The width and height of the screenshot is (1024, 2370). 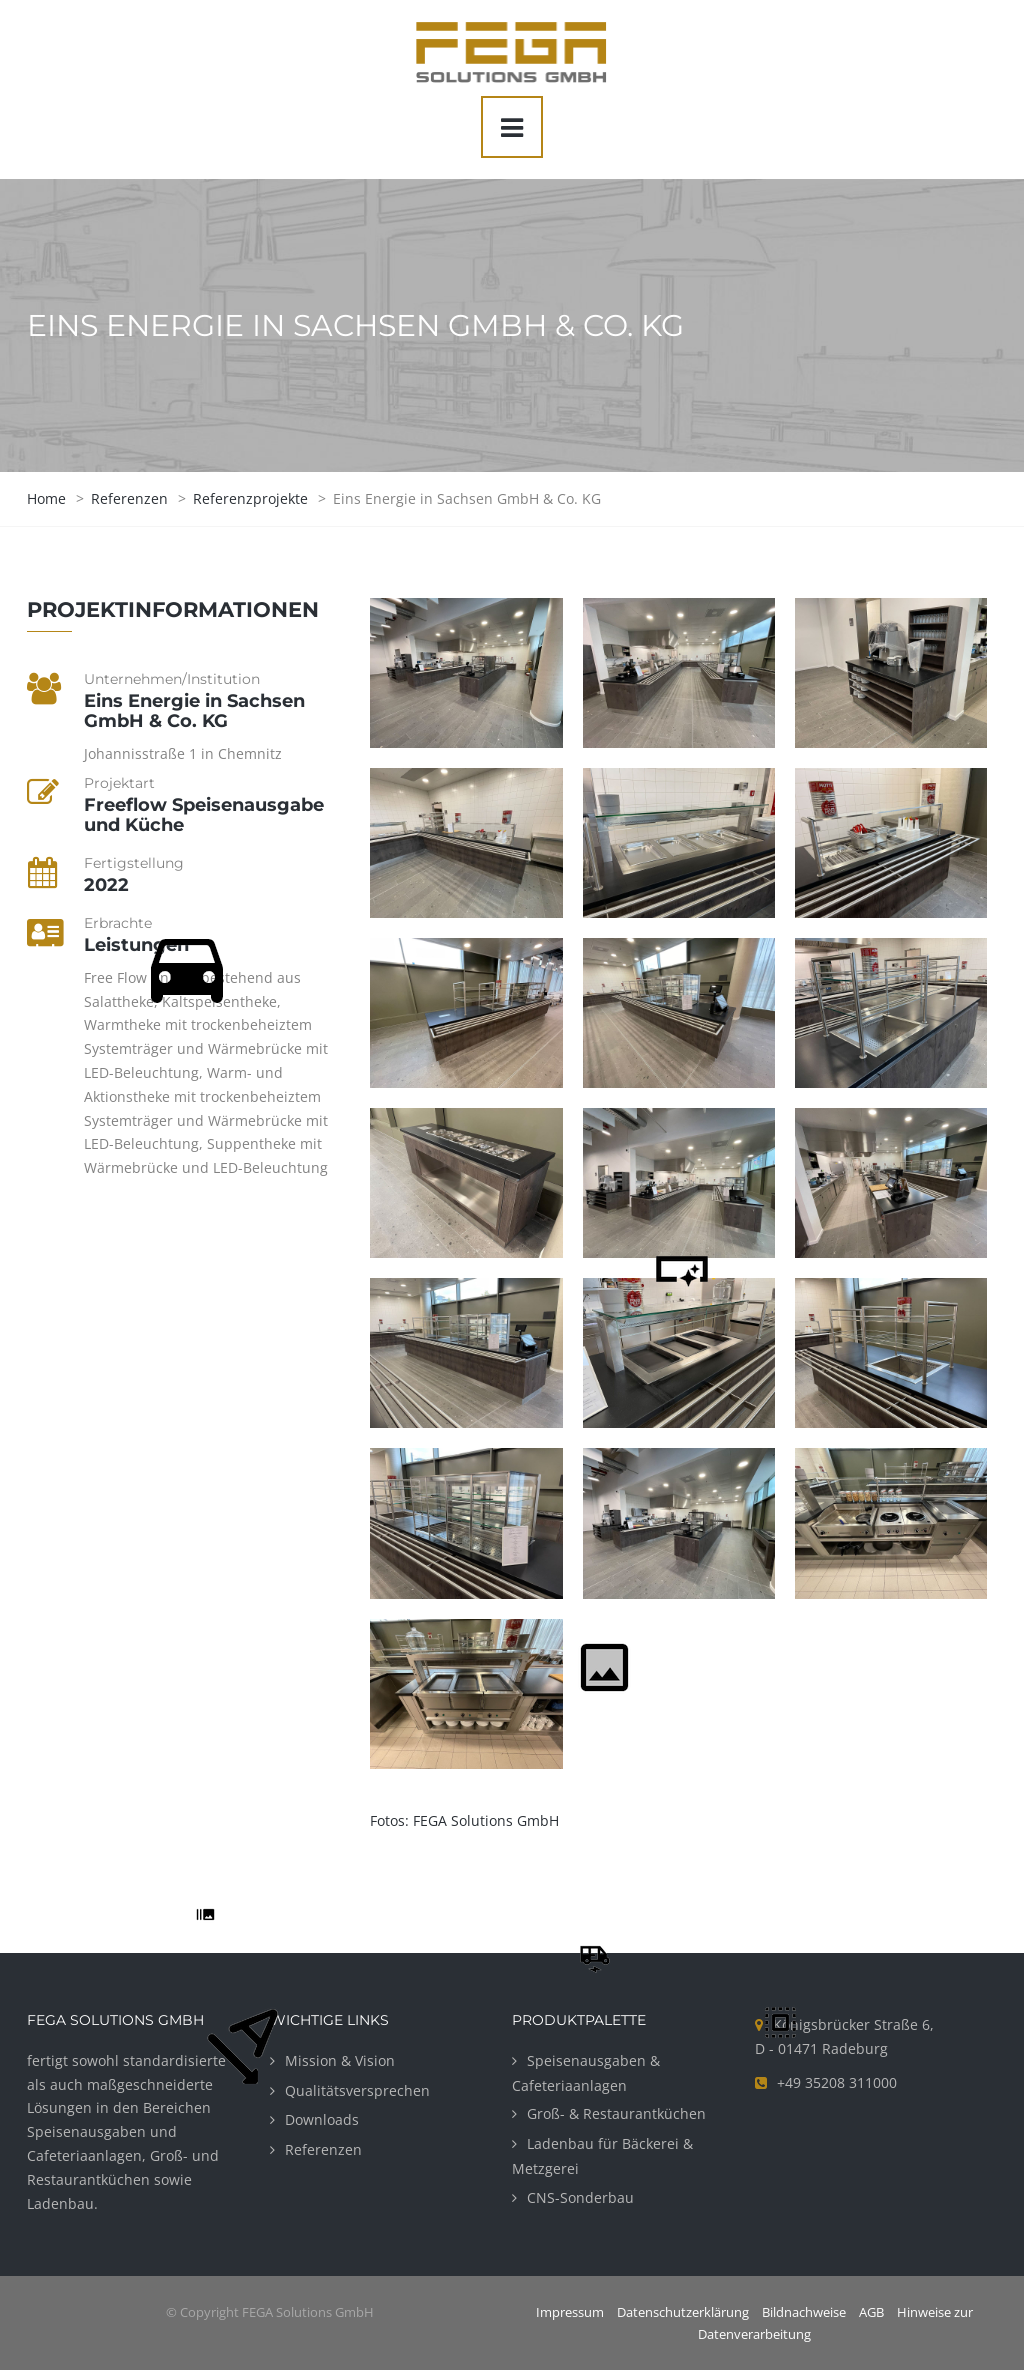 I want to click on select all items in a list or view, so click(x=780, y=2022).